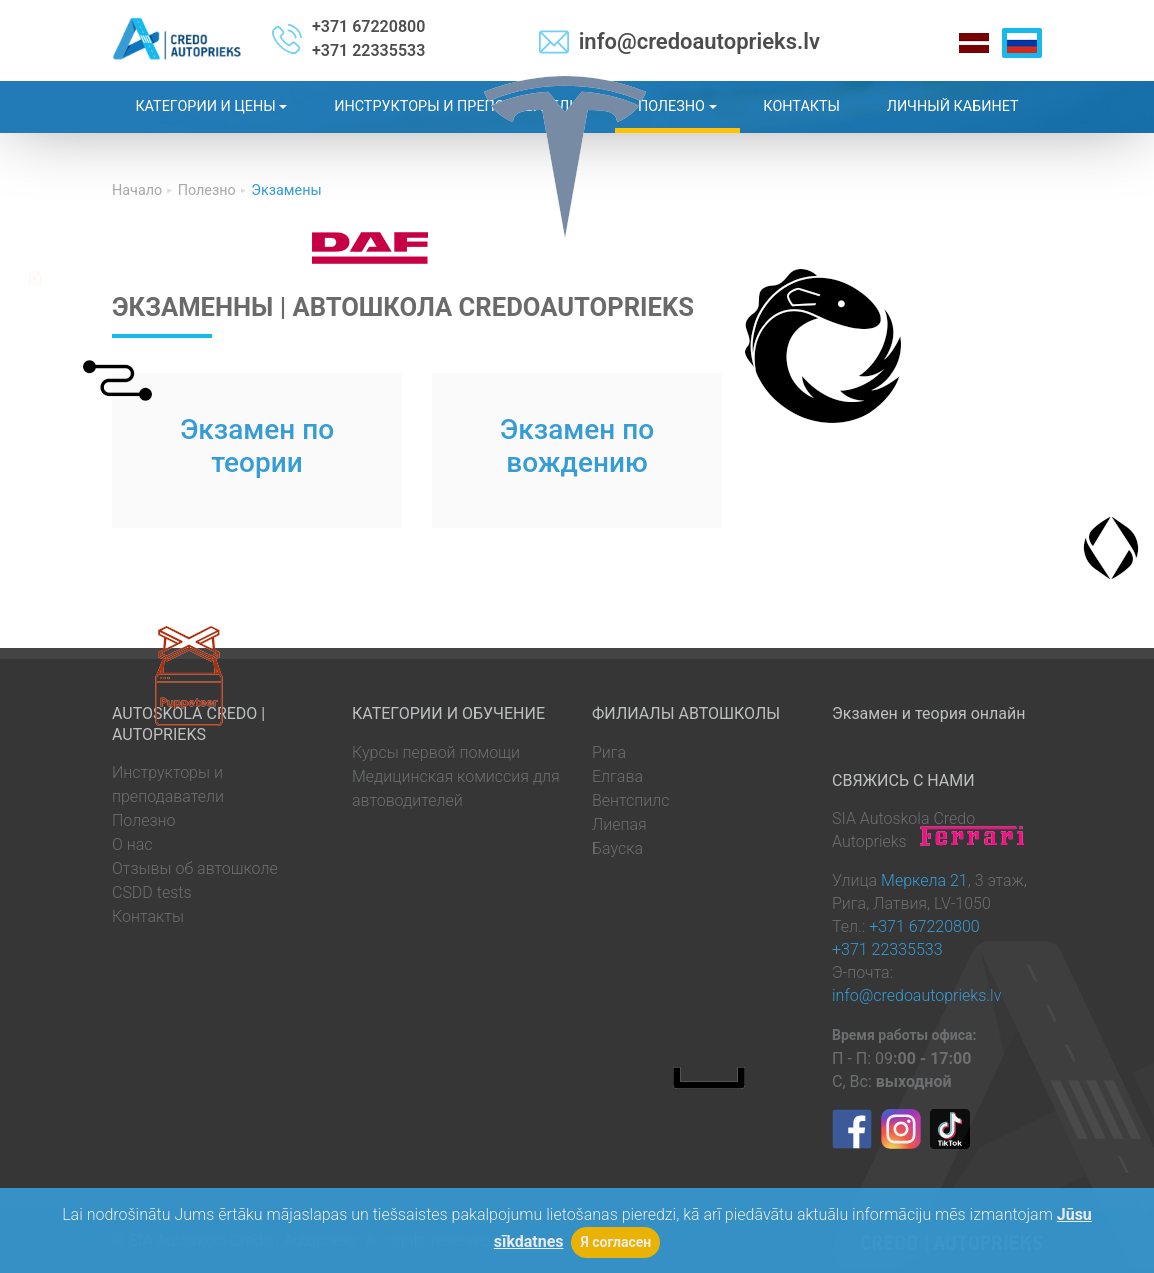 This screenshot has width=1154, height=1273. Describe the element at coordinates (370, 248) in the screenshot. I see `DAF Trucks company logo` at that location.